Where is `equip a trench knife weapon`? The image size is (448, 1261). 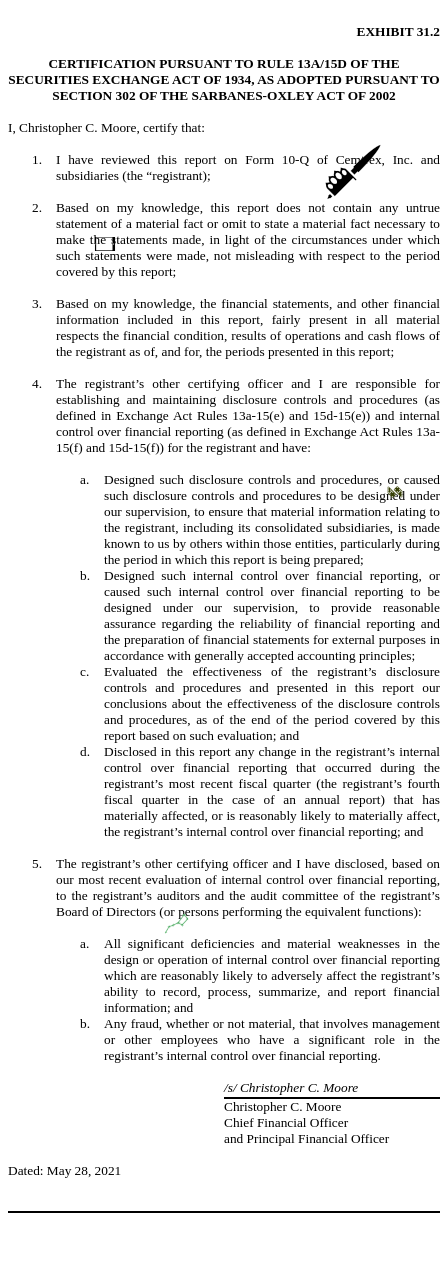
equip a trench knife weapon is located at coordinates (353, 172).